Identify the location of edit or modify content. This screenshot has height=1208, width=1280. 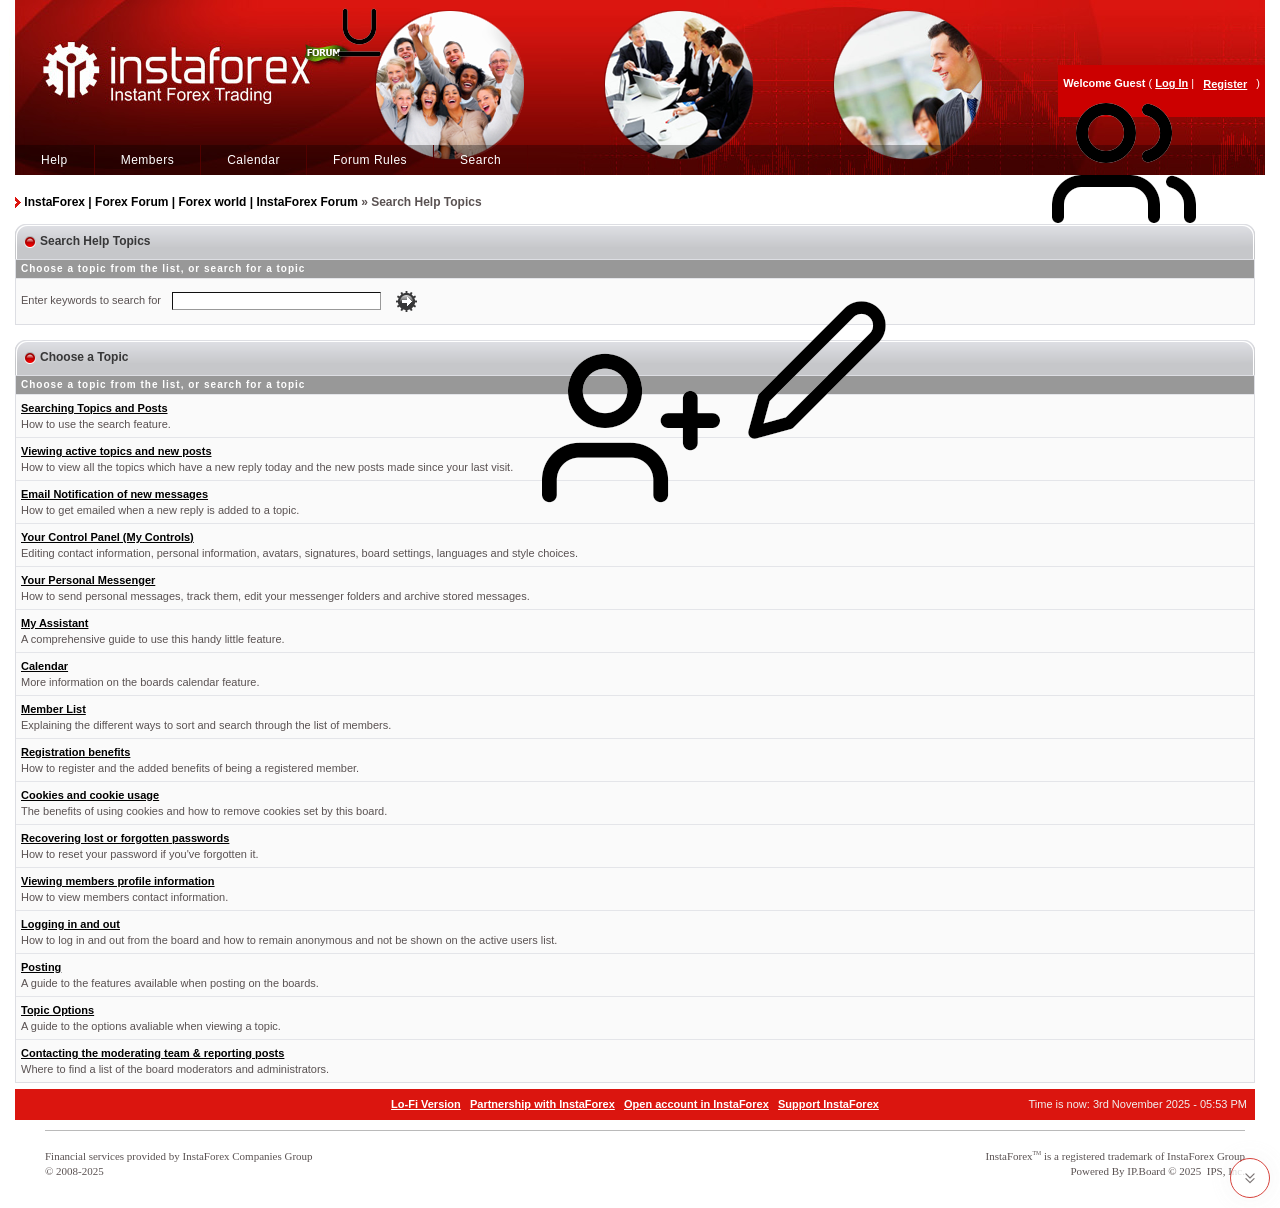
(817, 369).